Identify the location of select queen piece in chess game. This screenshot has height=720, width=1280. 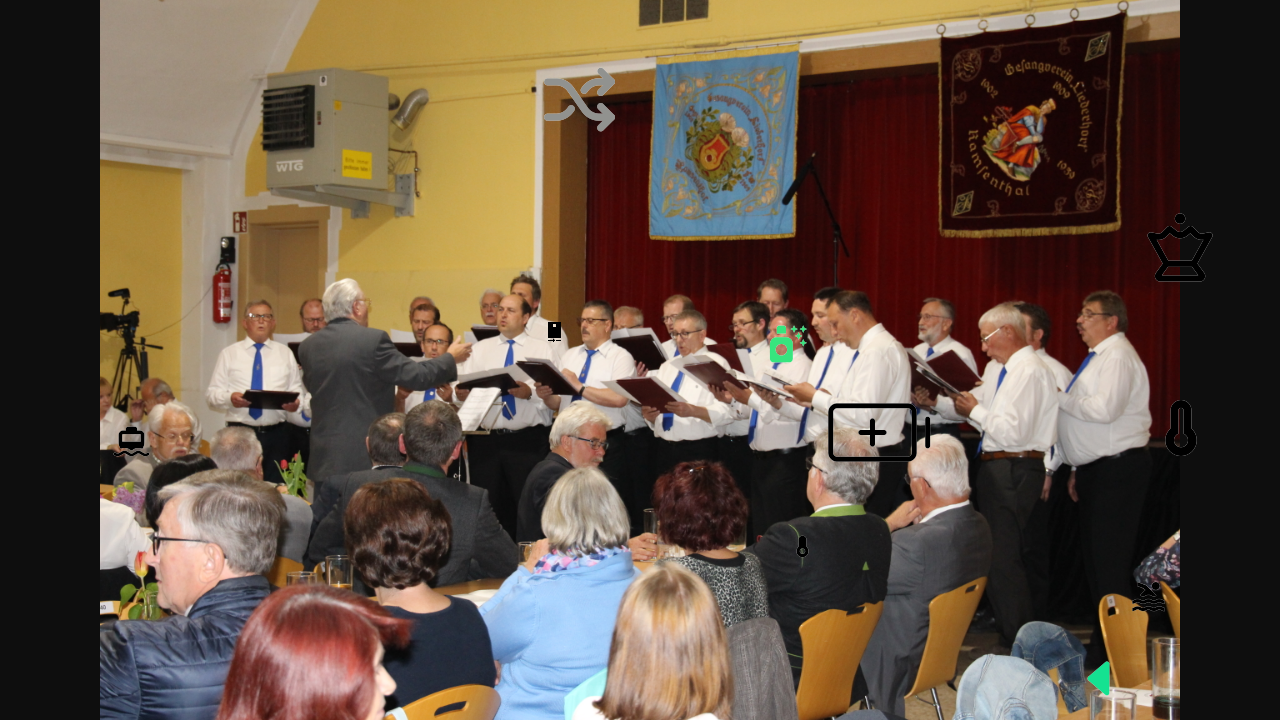
(1180, 248).